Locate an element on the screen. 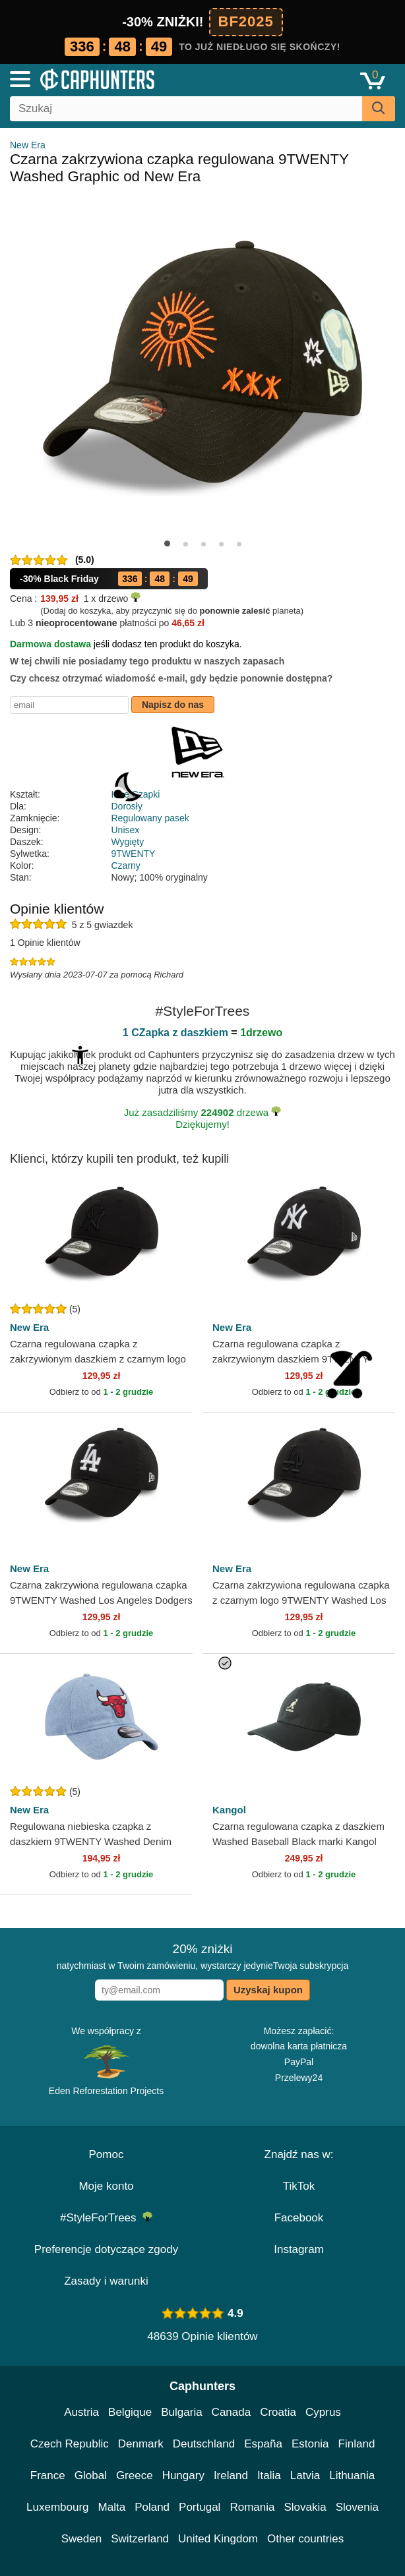 The height and width of the screenshot is (2576, 405). access accessibility settings is located at coordinates (80, 1055).